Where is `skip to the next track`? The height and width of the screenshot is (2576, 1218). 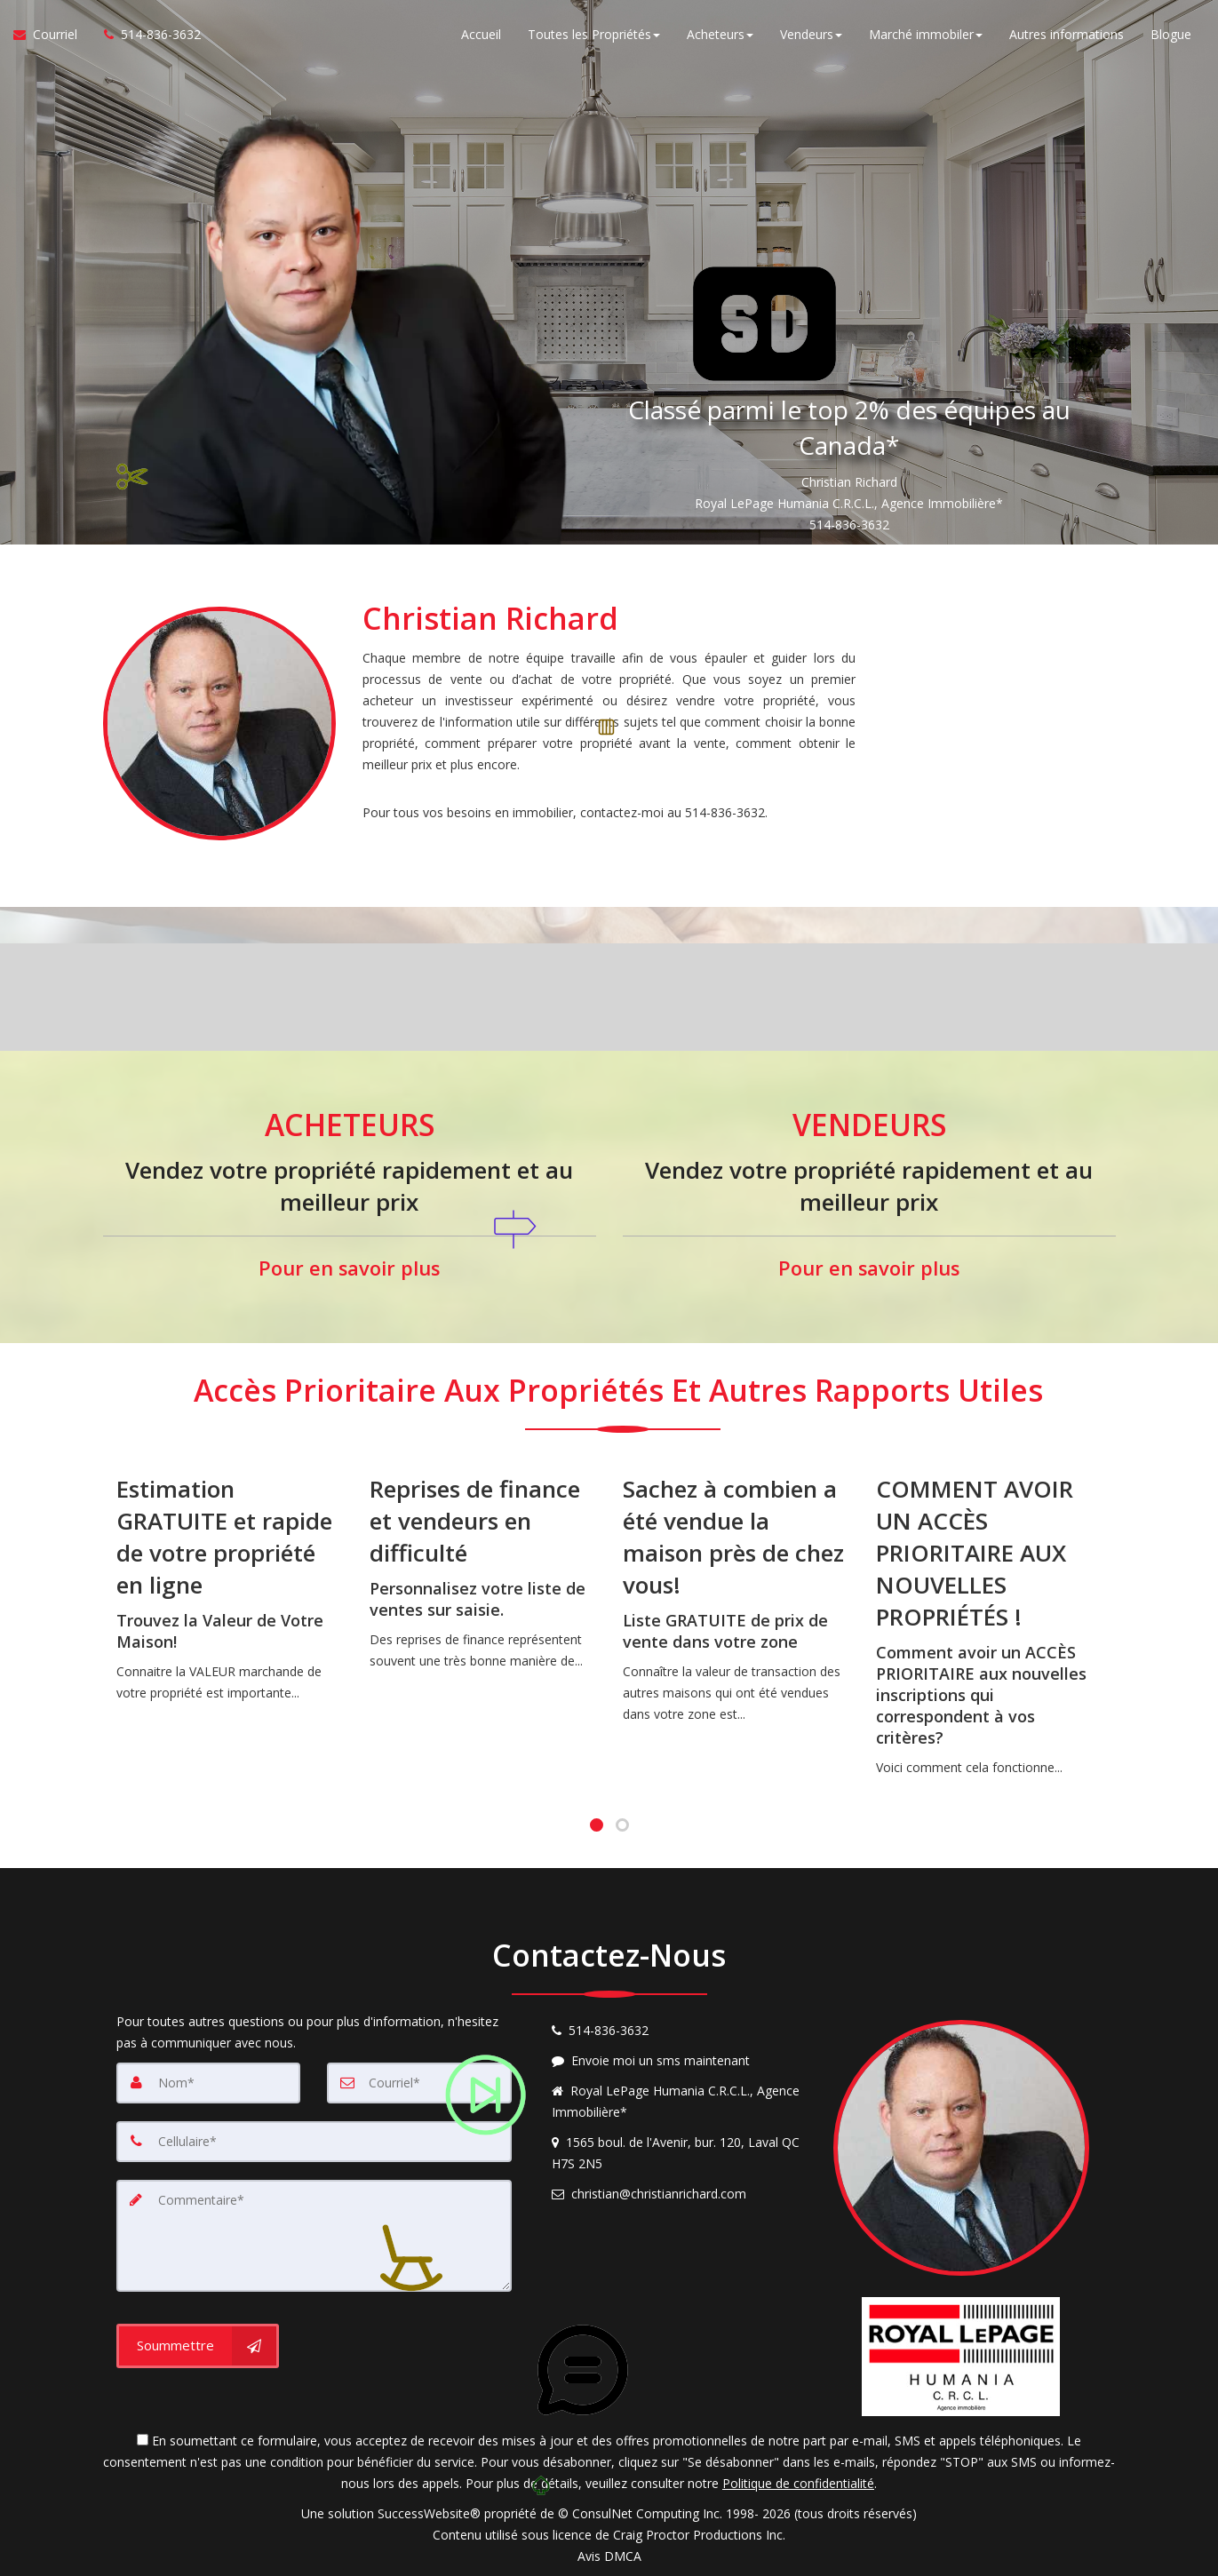 skip to the next track is located at coordinates (485, 2095).